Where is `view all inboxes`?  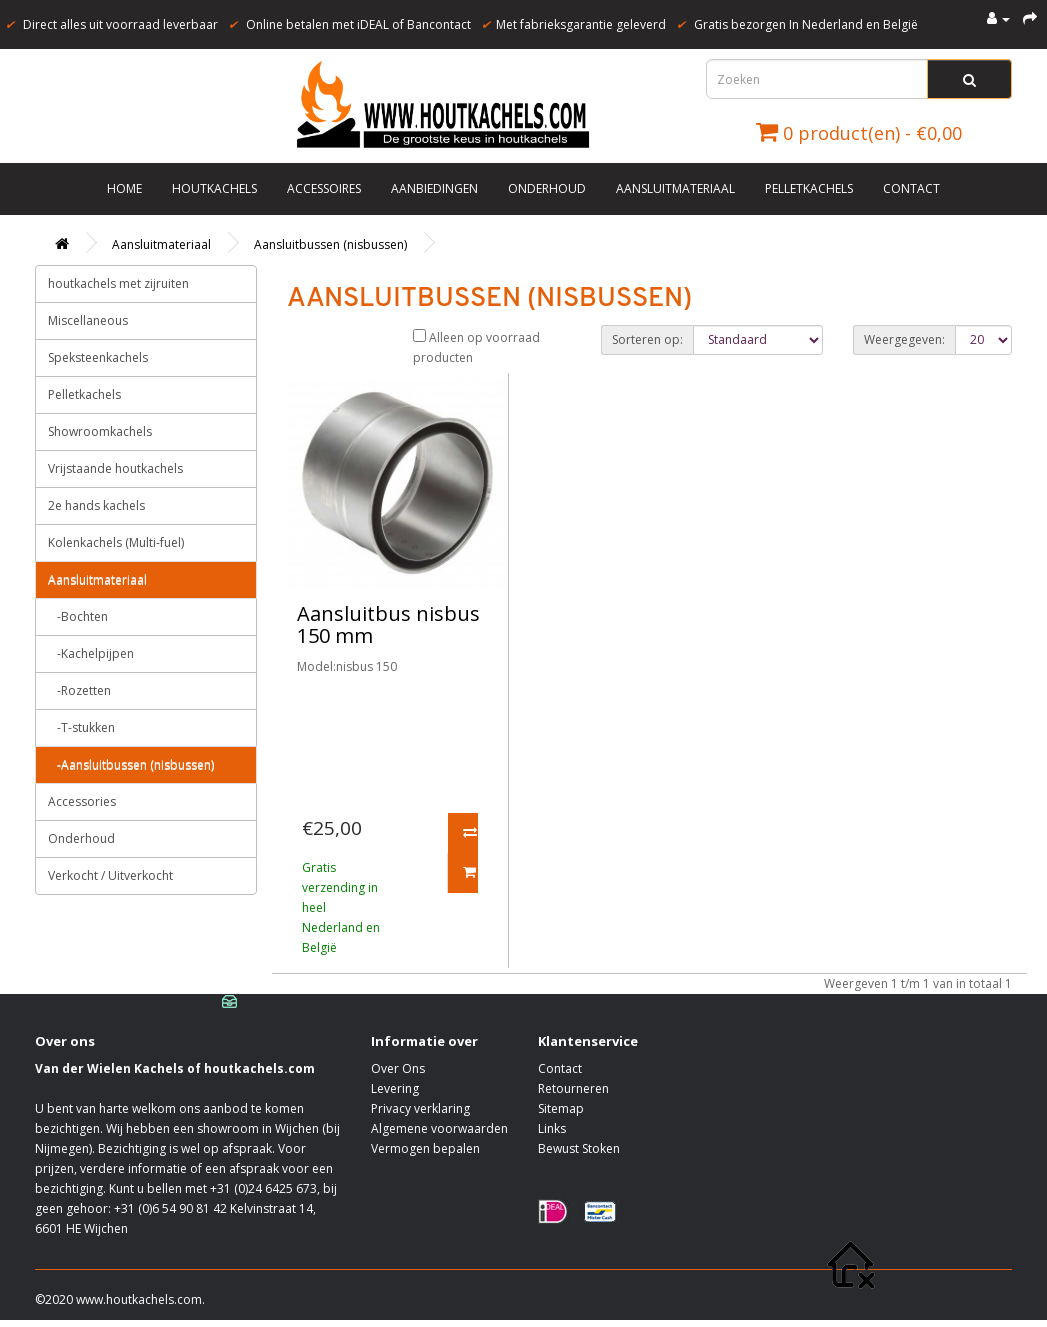
view all inboxes is located at coordinates (229, 1001).